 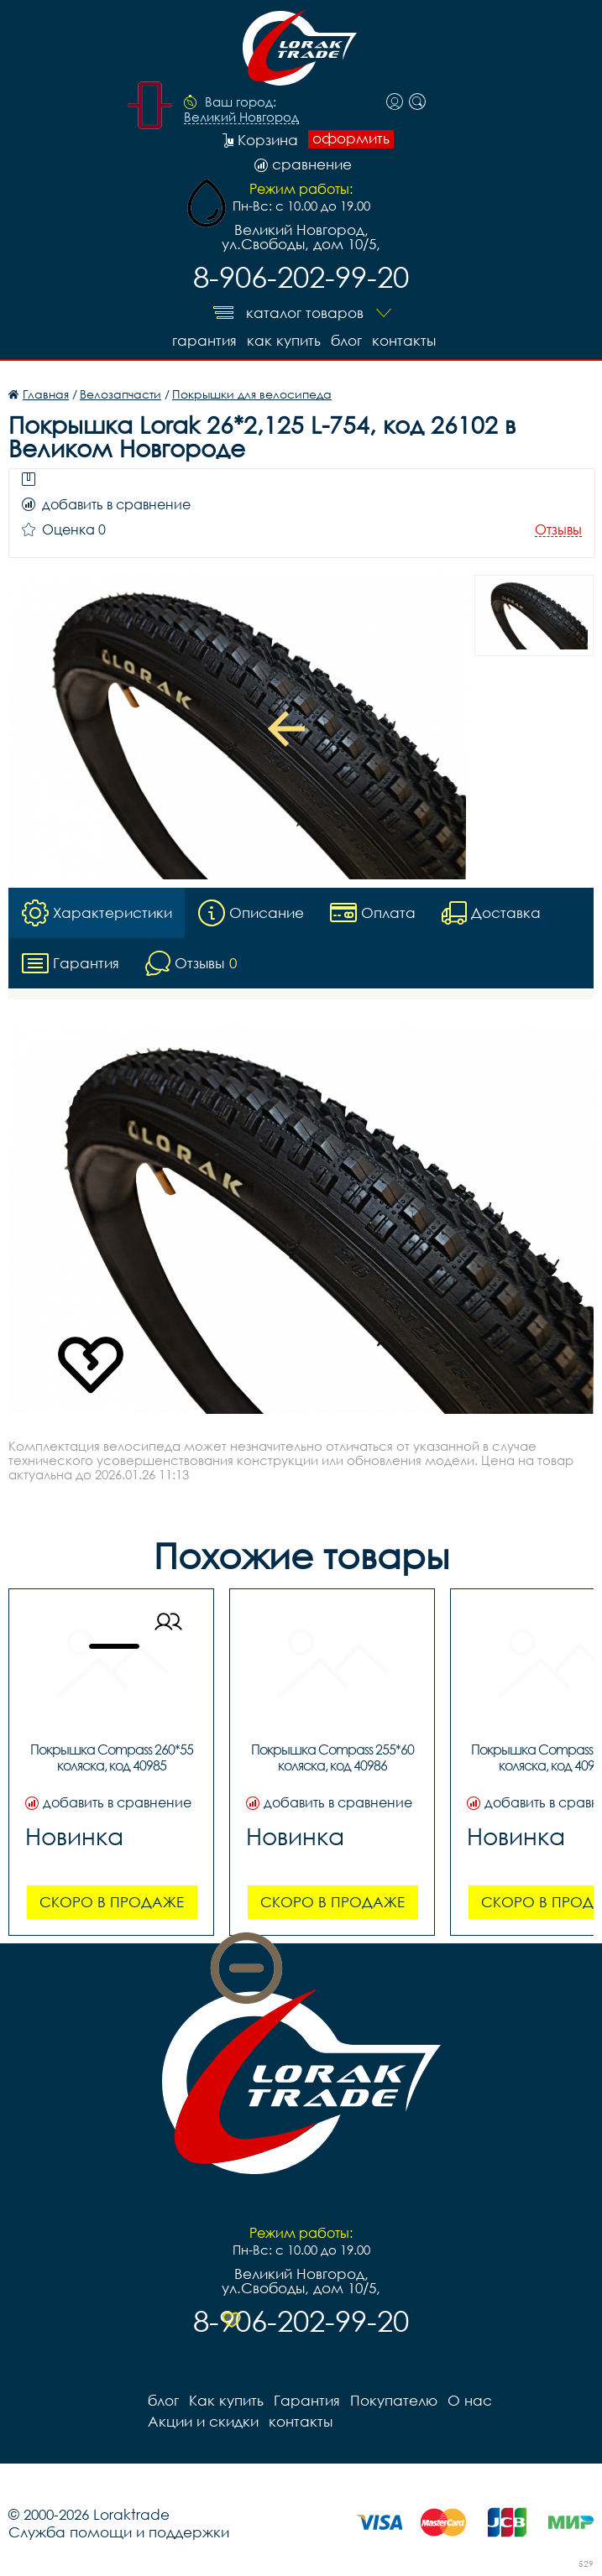 What do you see at coordinates (246, 1968) in the screenshot?
I see `remove an item from a list or cart` at bounding box center [246, 1968].